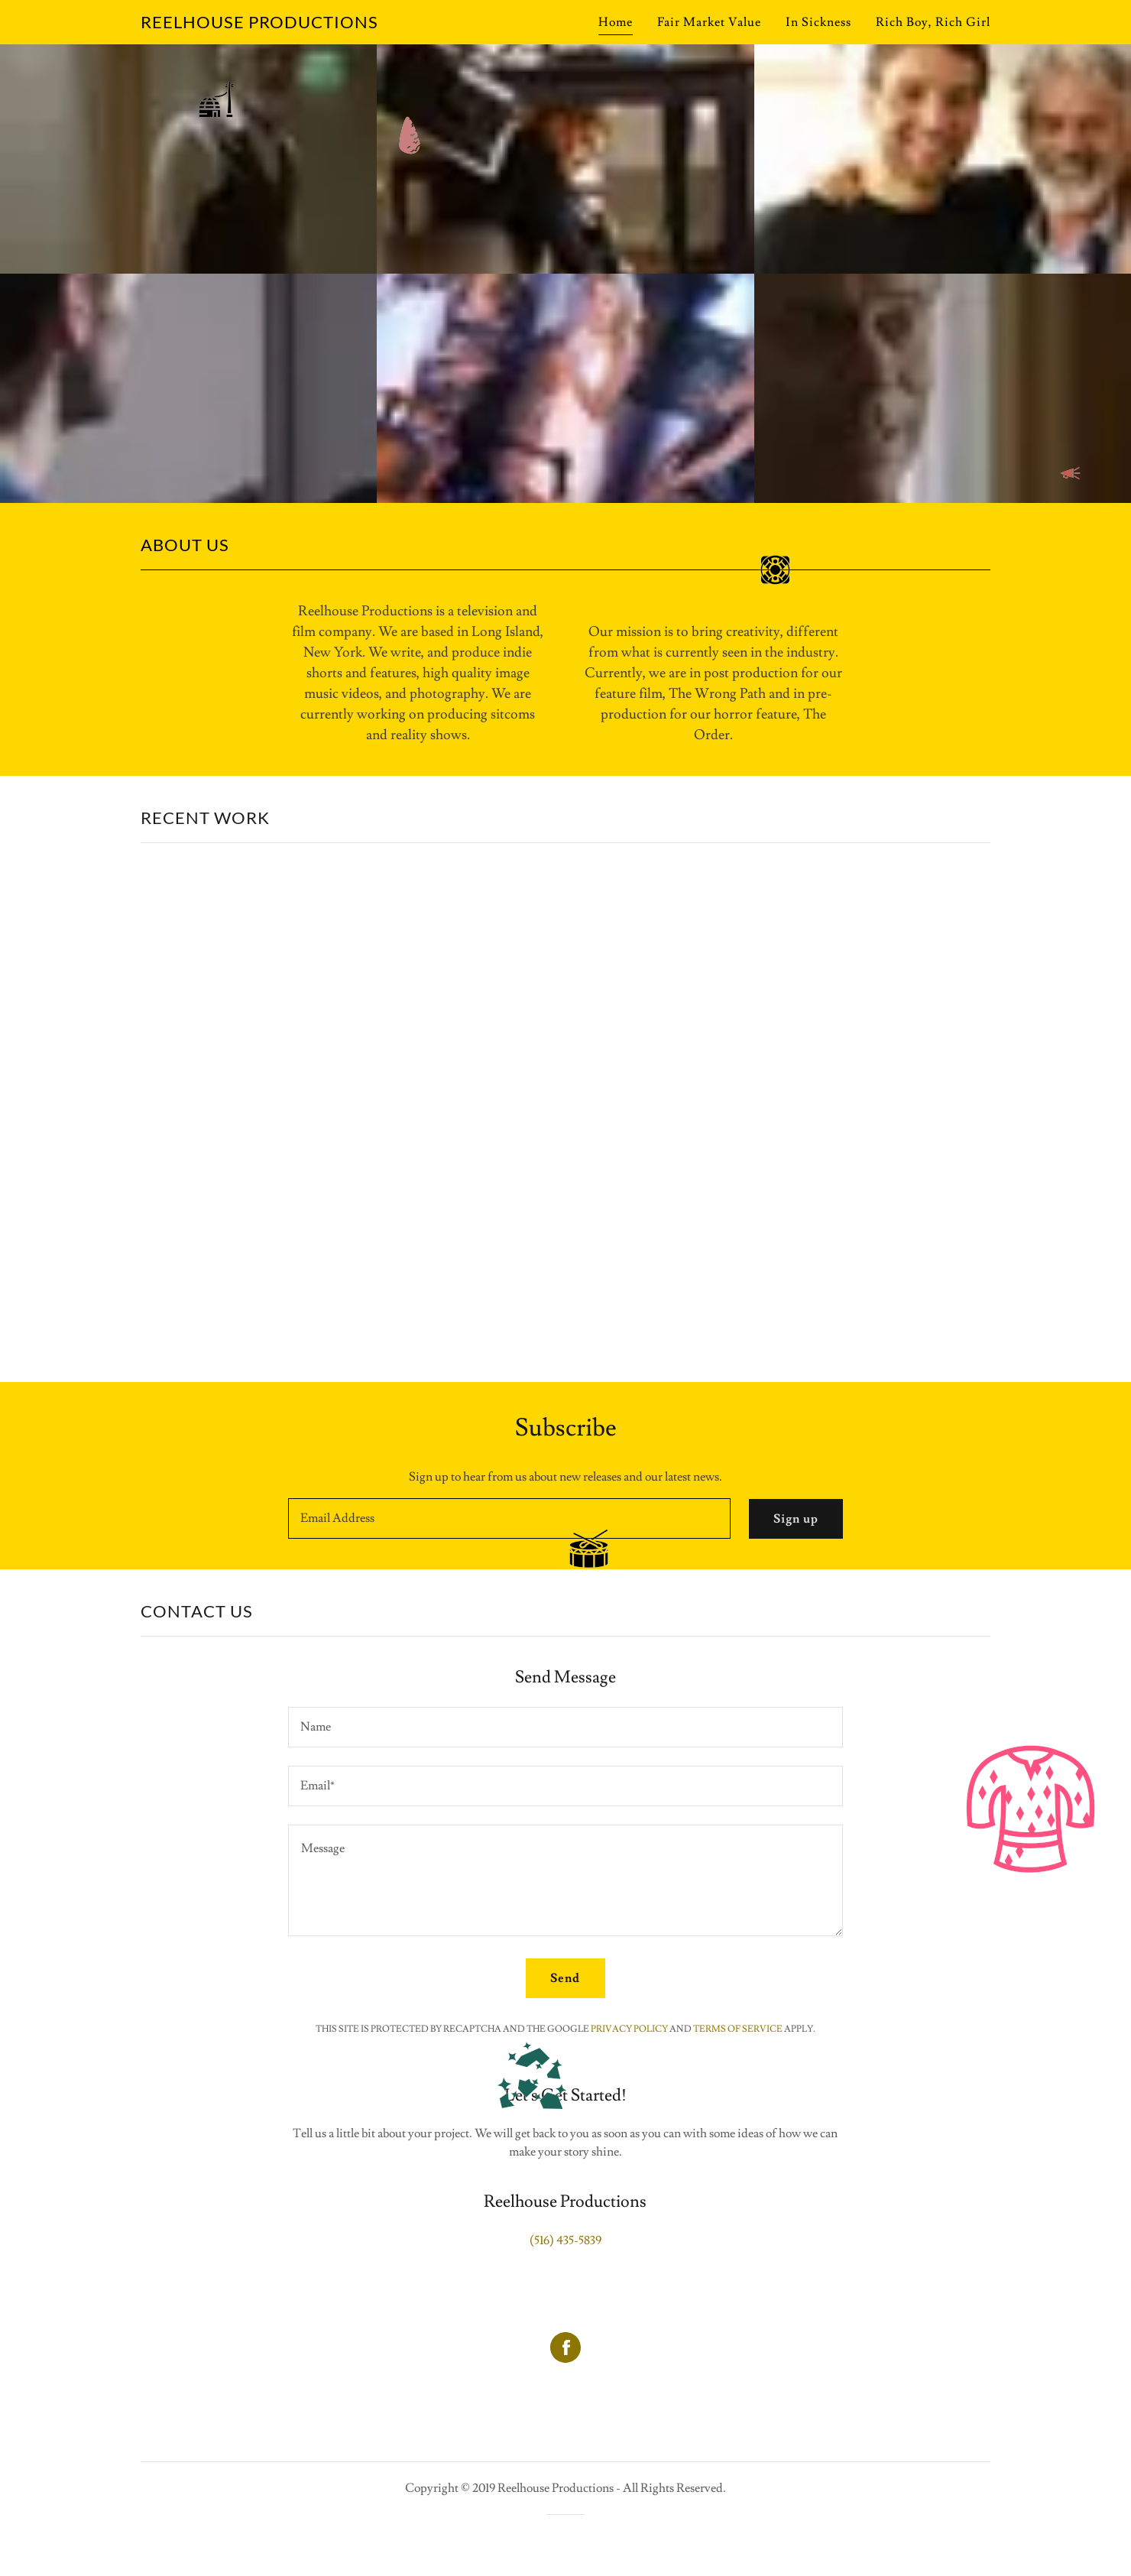 Image resolution: width=1131 pixels, height=2576 pixels. Describe the element at coordinates (532, 2075) in the screenshot. I see `in-game currency or gold rewards` at that location.